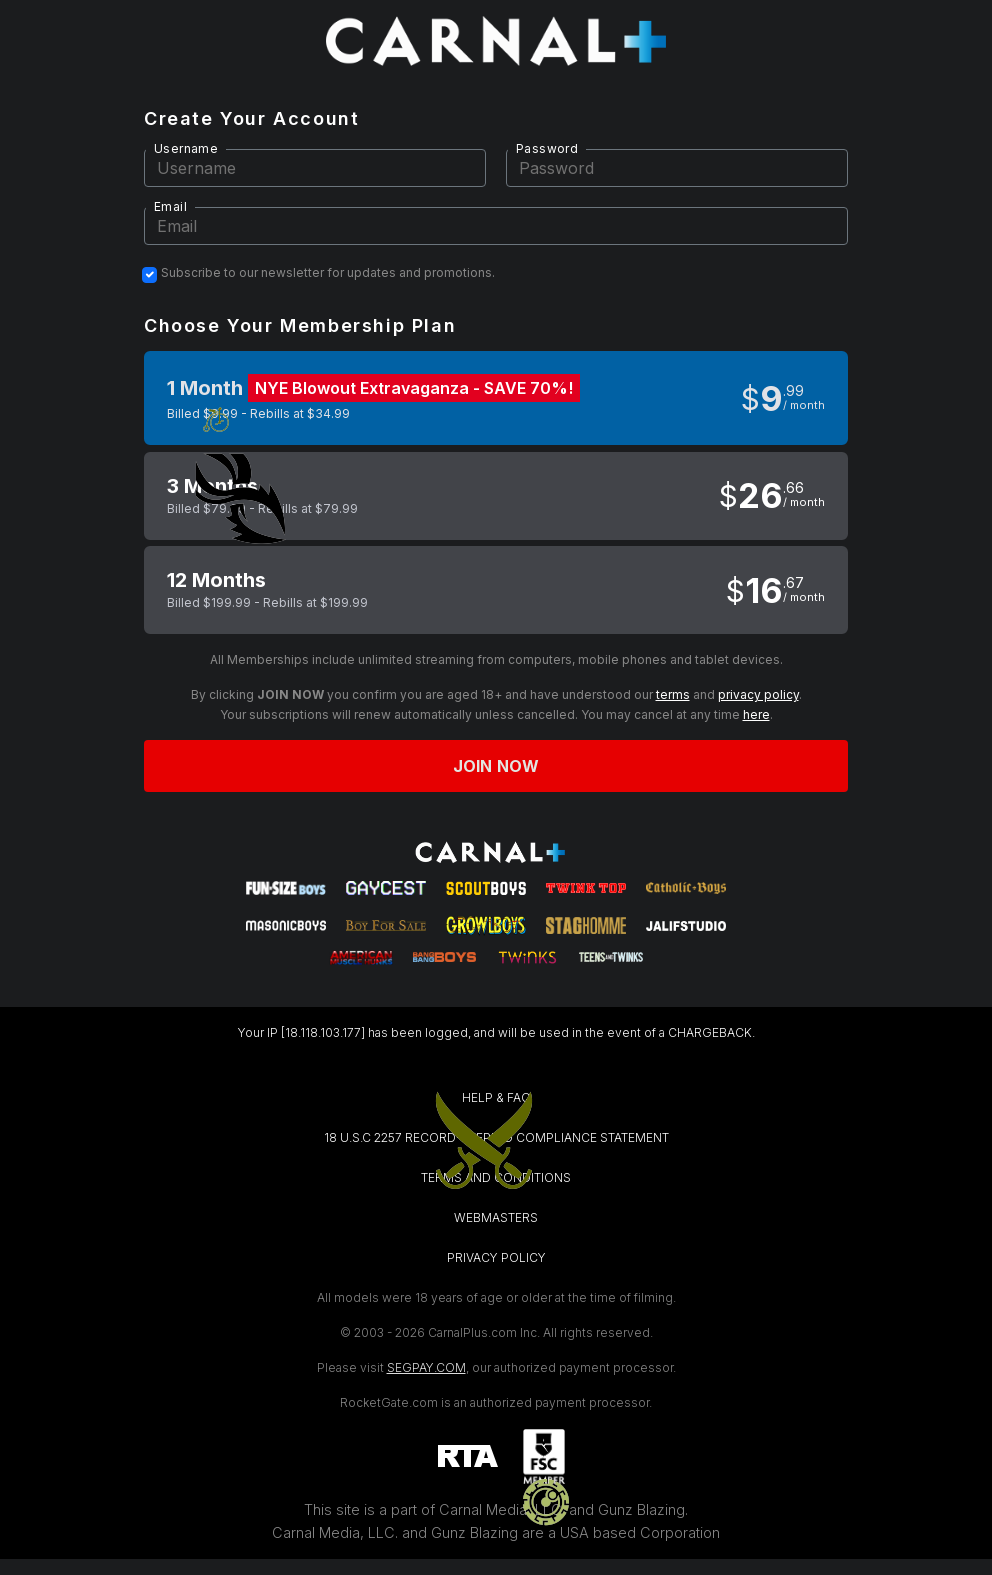 This screenshot has height=1575, width=992. What do you see at coordinates (216, 419) in the screenshot?
I see `vintage or classic cycling mode` at bounding box center [216, 419].